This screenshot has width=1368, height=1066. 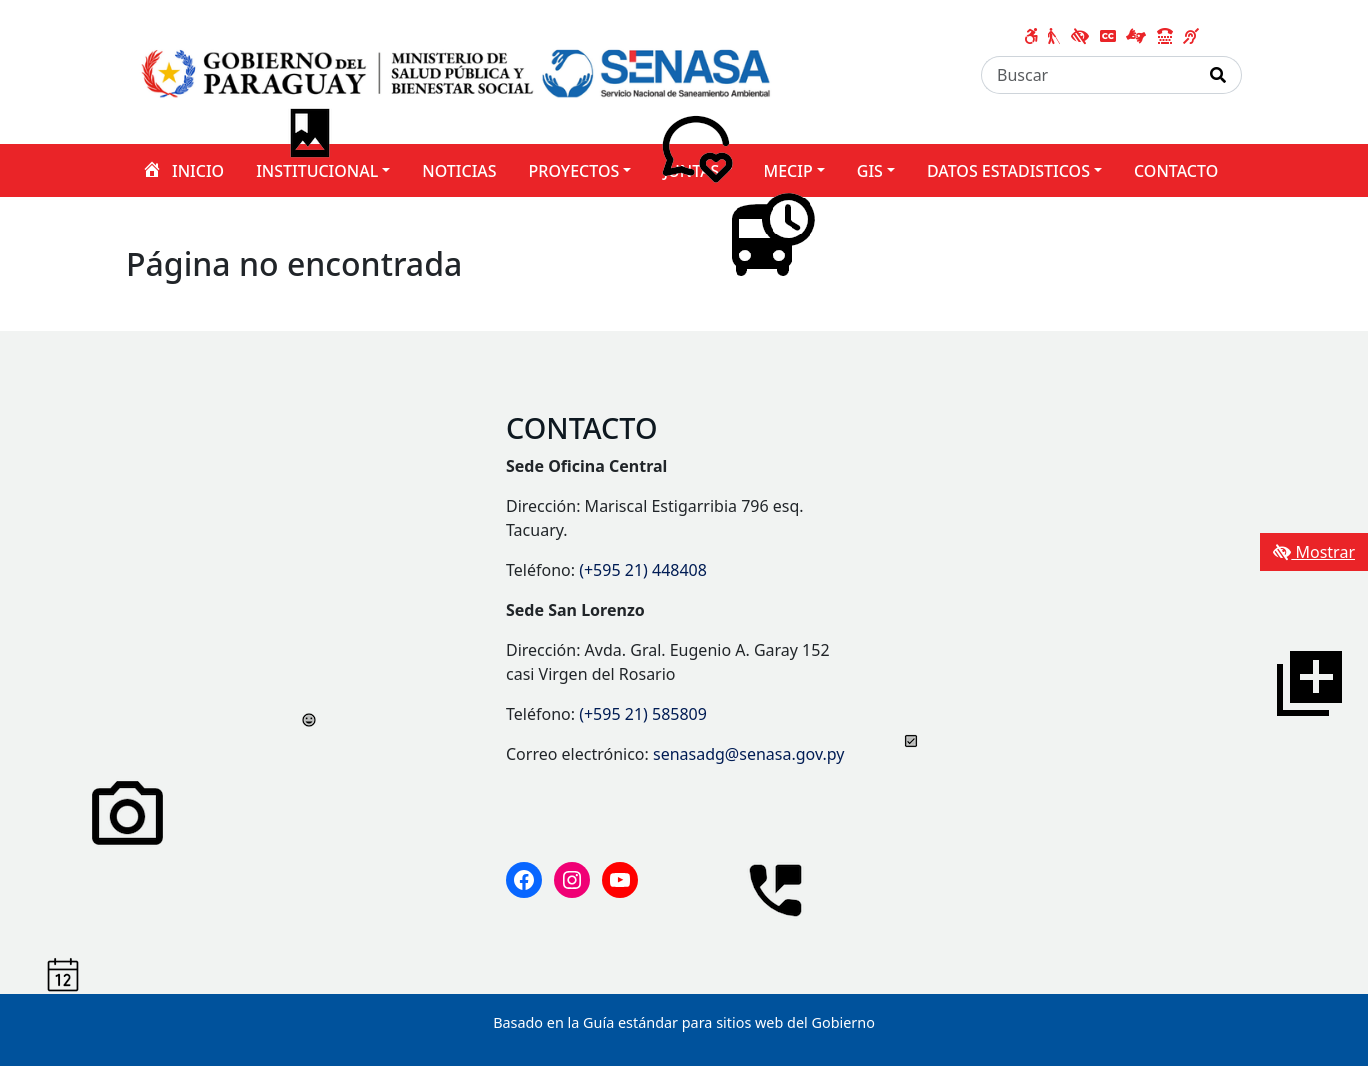 I want to click on take a photo, so click(x=127, y=816).